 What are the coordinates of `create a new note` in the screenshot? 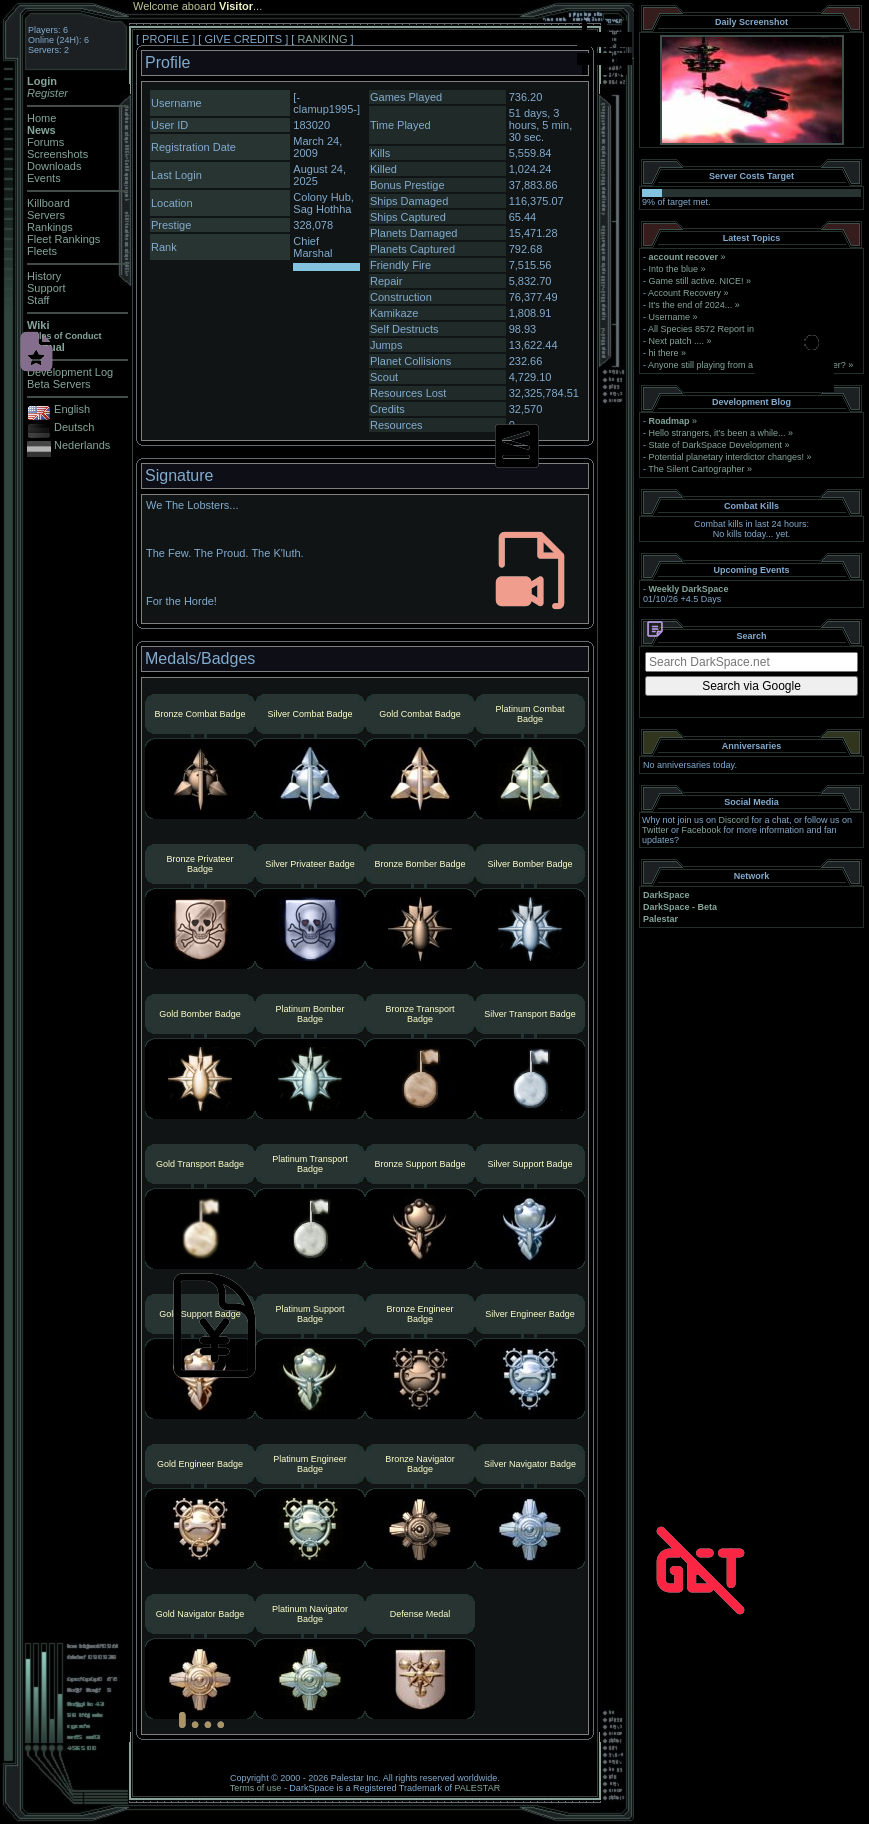 It's located at (655, 629).